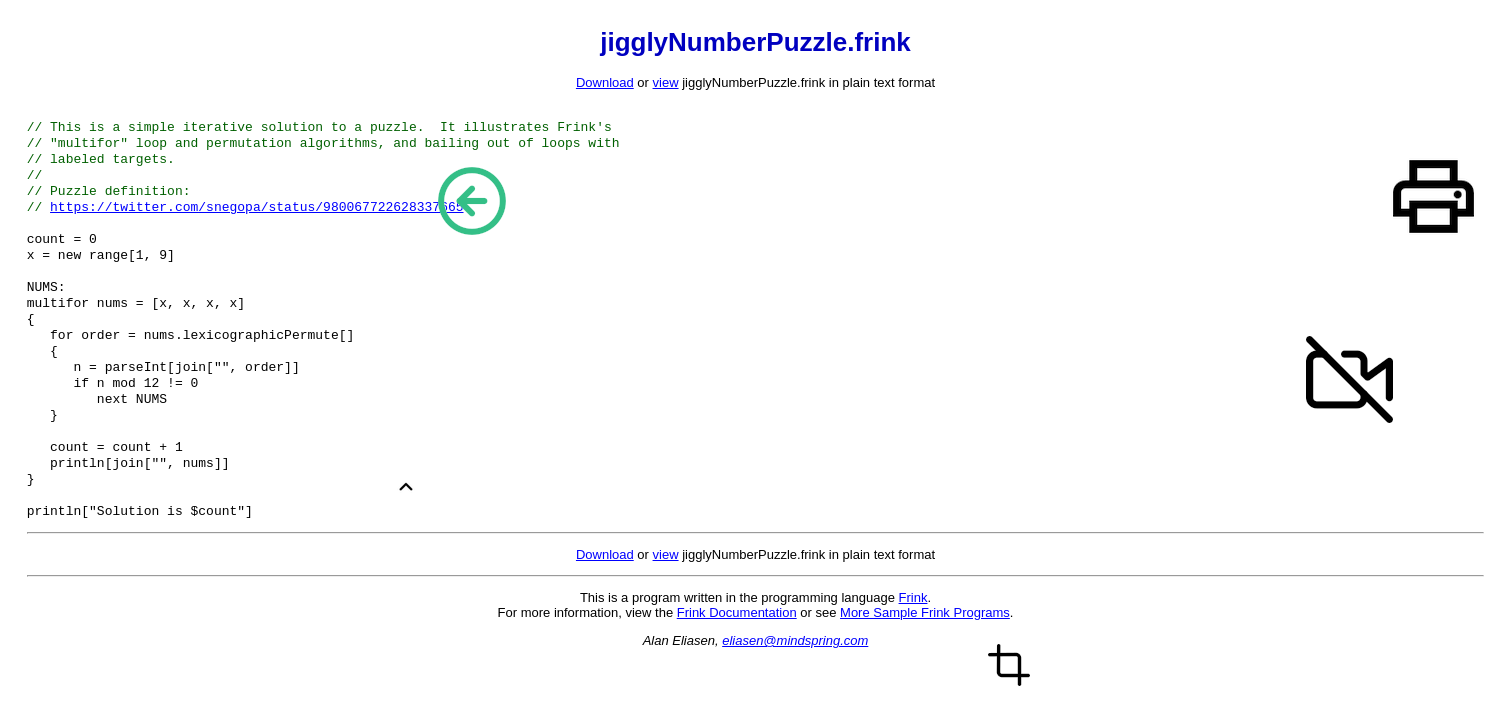 This screenshot has height=720, width=1511. What do you see at coordinates (472, 201) in the screenshot?
I see `go back to the previous screen` at bounding box center [472, 201].